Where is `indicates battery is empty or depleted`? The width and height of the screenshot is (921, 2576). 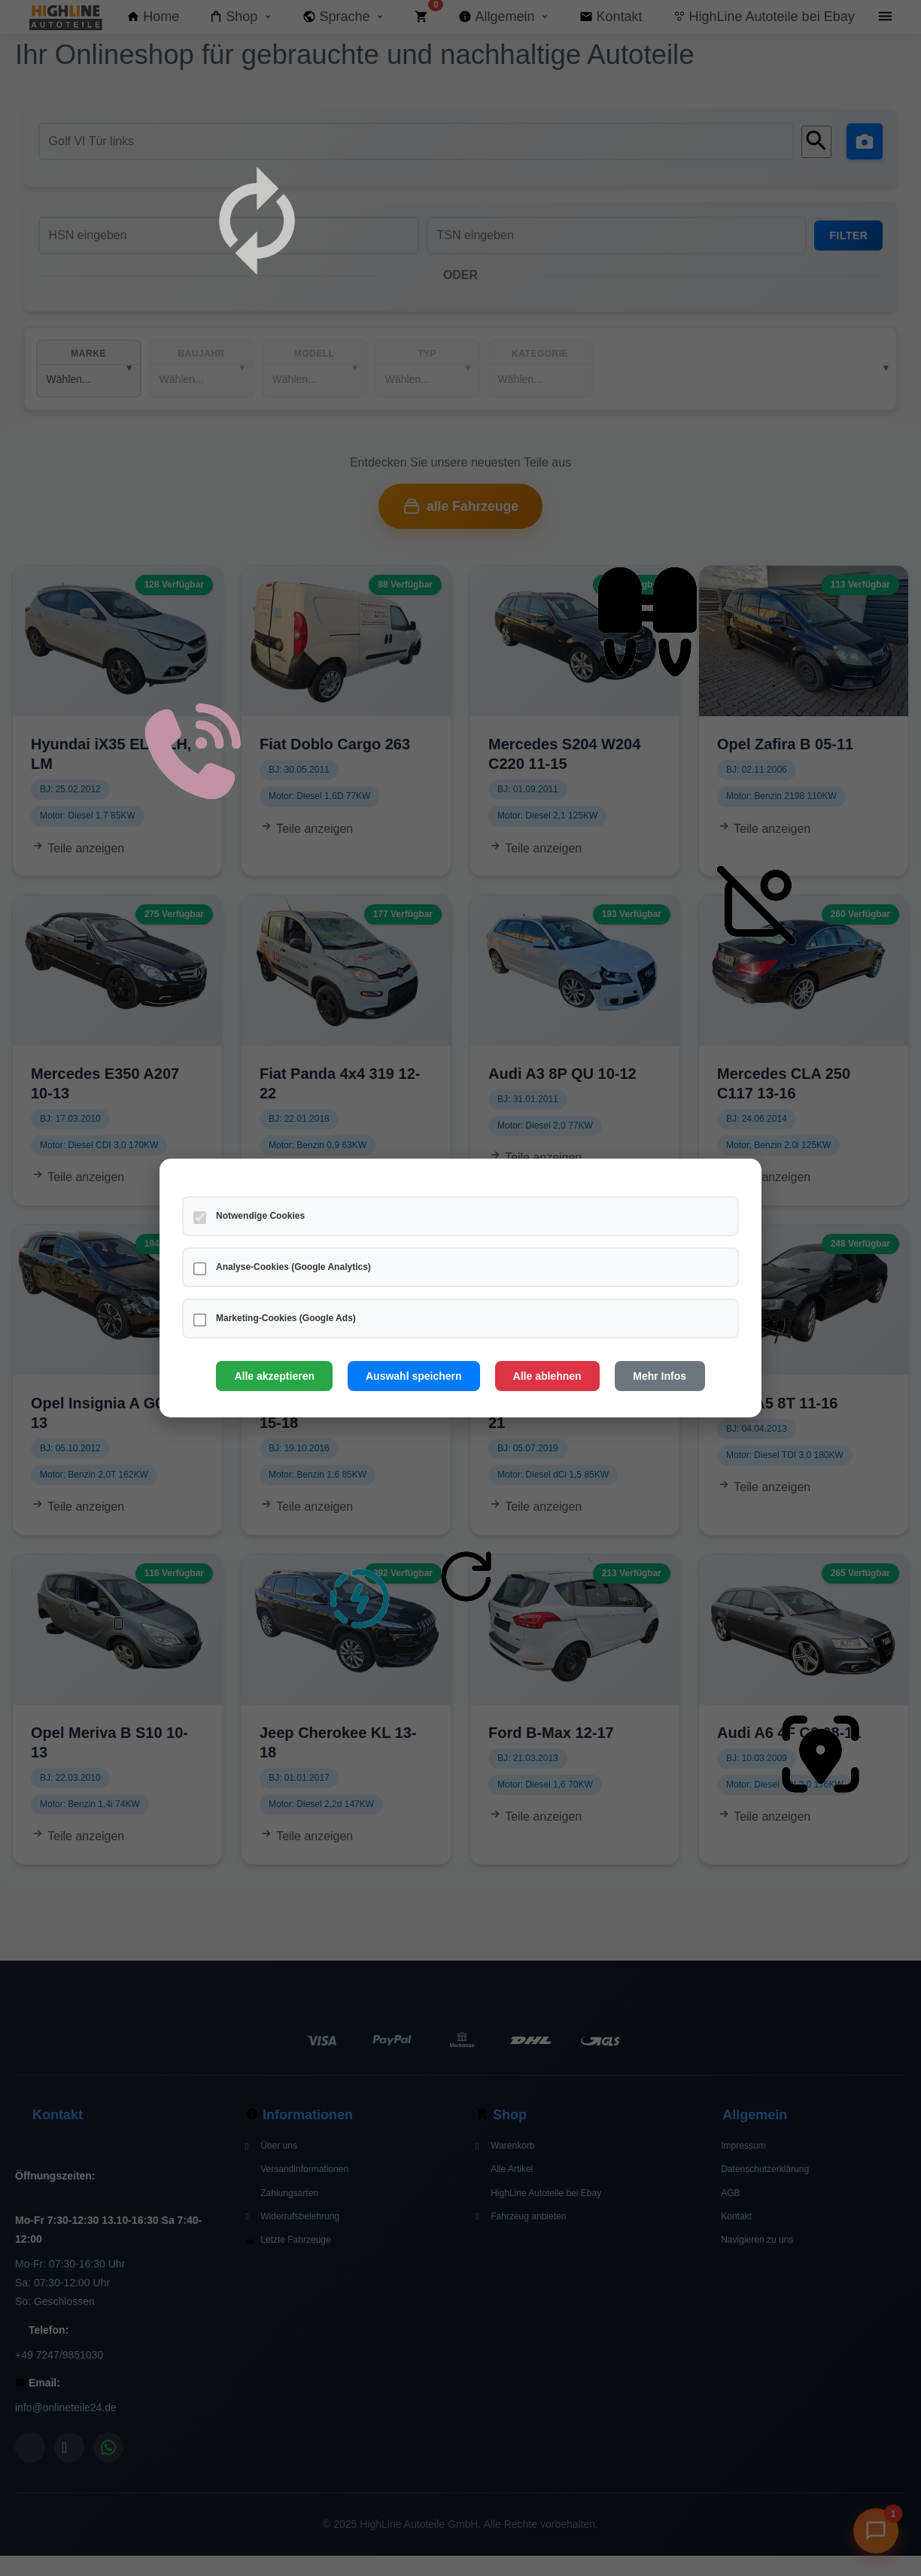
indicates battery is empty or depleted is located at coordinates (118, 1622).